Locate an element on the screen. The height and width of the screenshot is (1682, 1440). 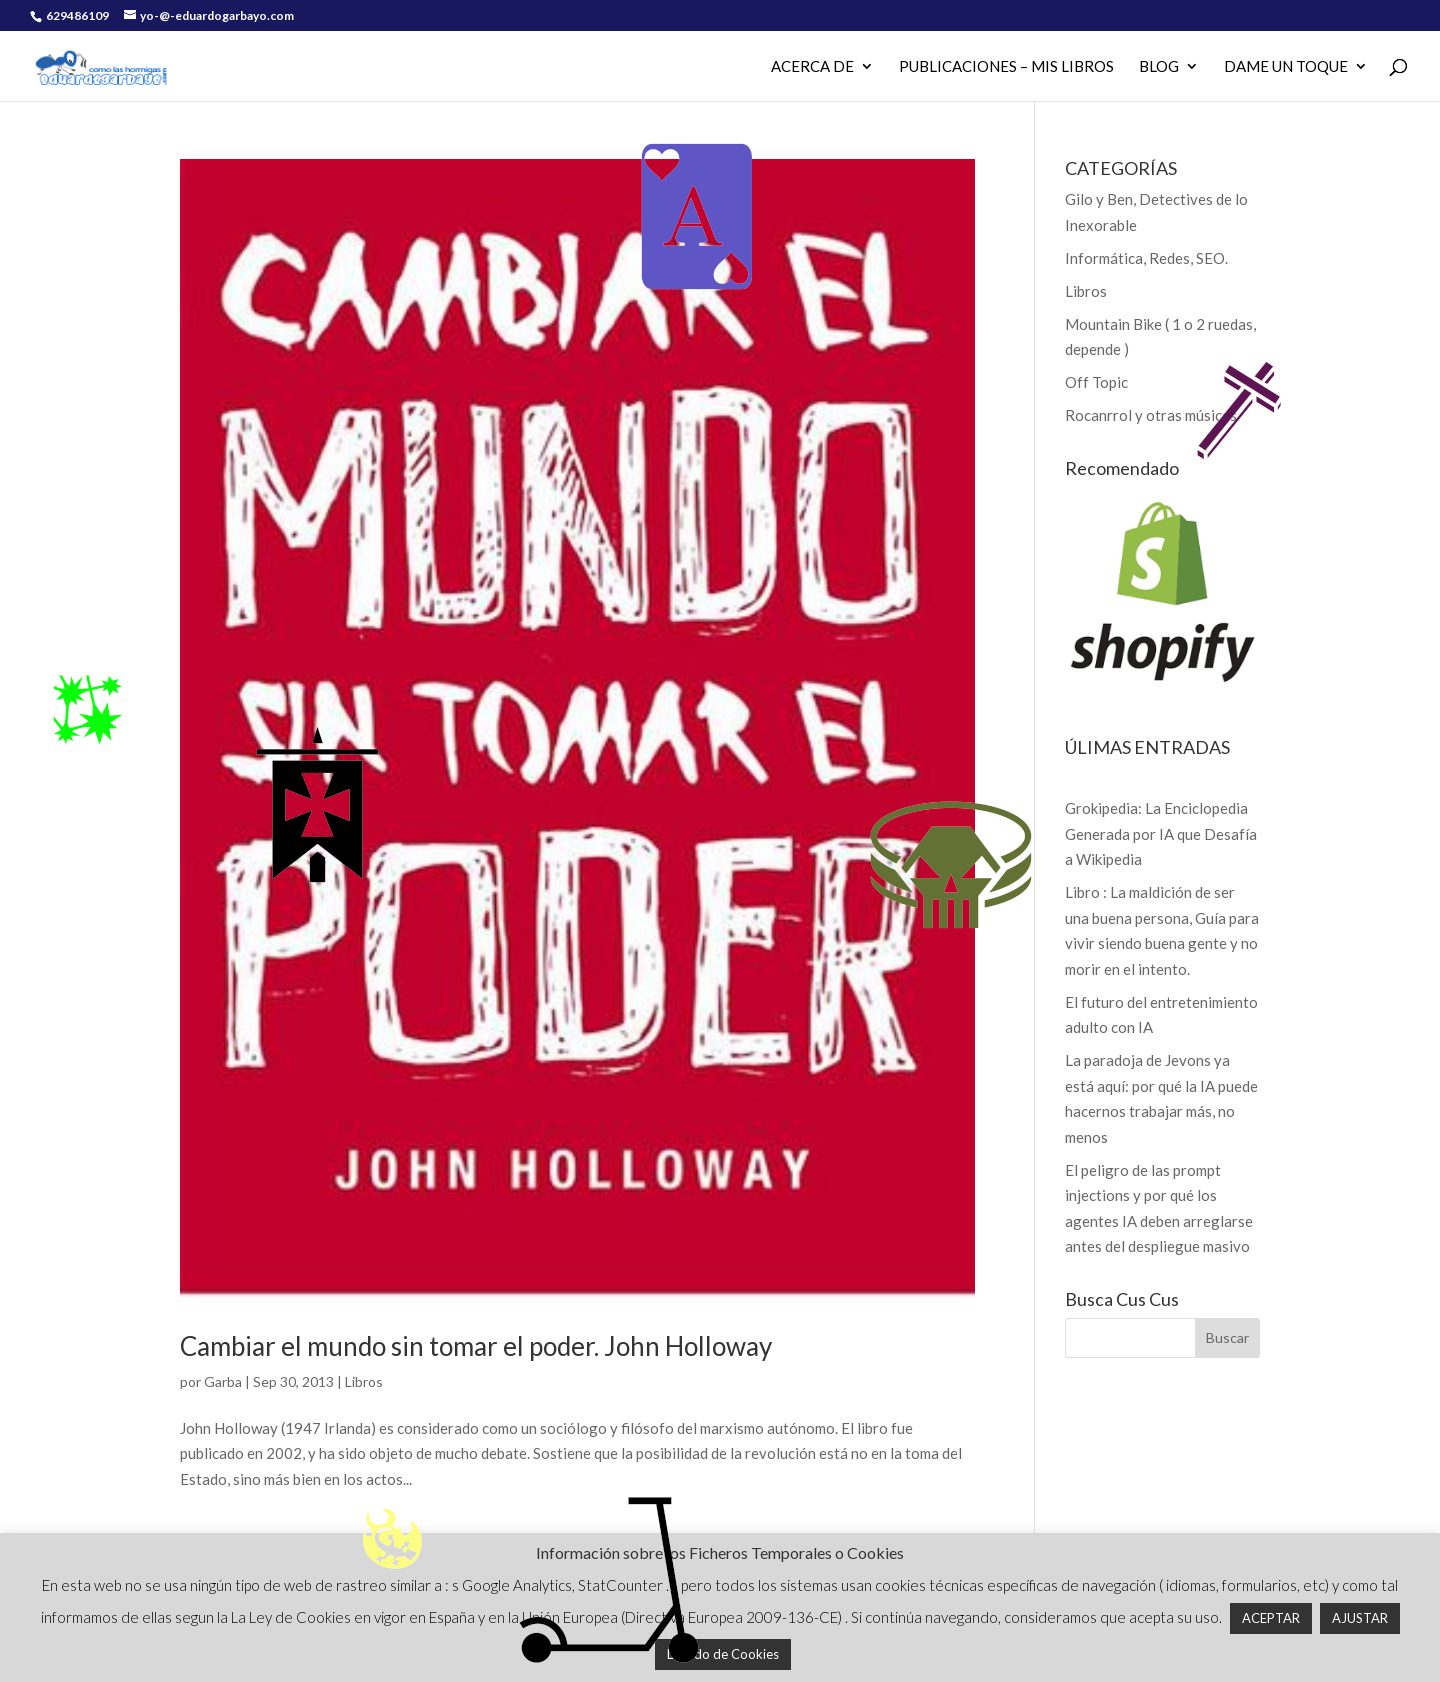
select a skull emblem or signet for your profile is located at coordinates (950, 866).